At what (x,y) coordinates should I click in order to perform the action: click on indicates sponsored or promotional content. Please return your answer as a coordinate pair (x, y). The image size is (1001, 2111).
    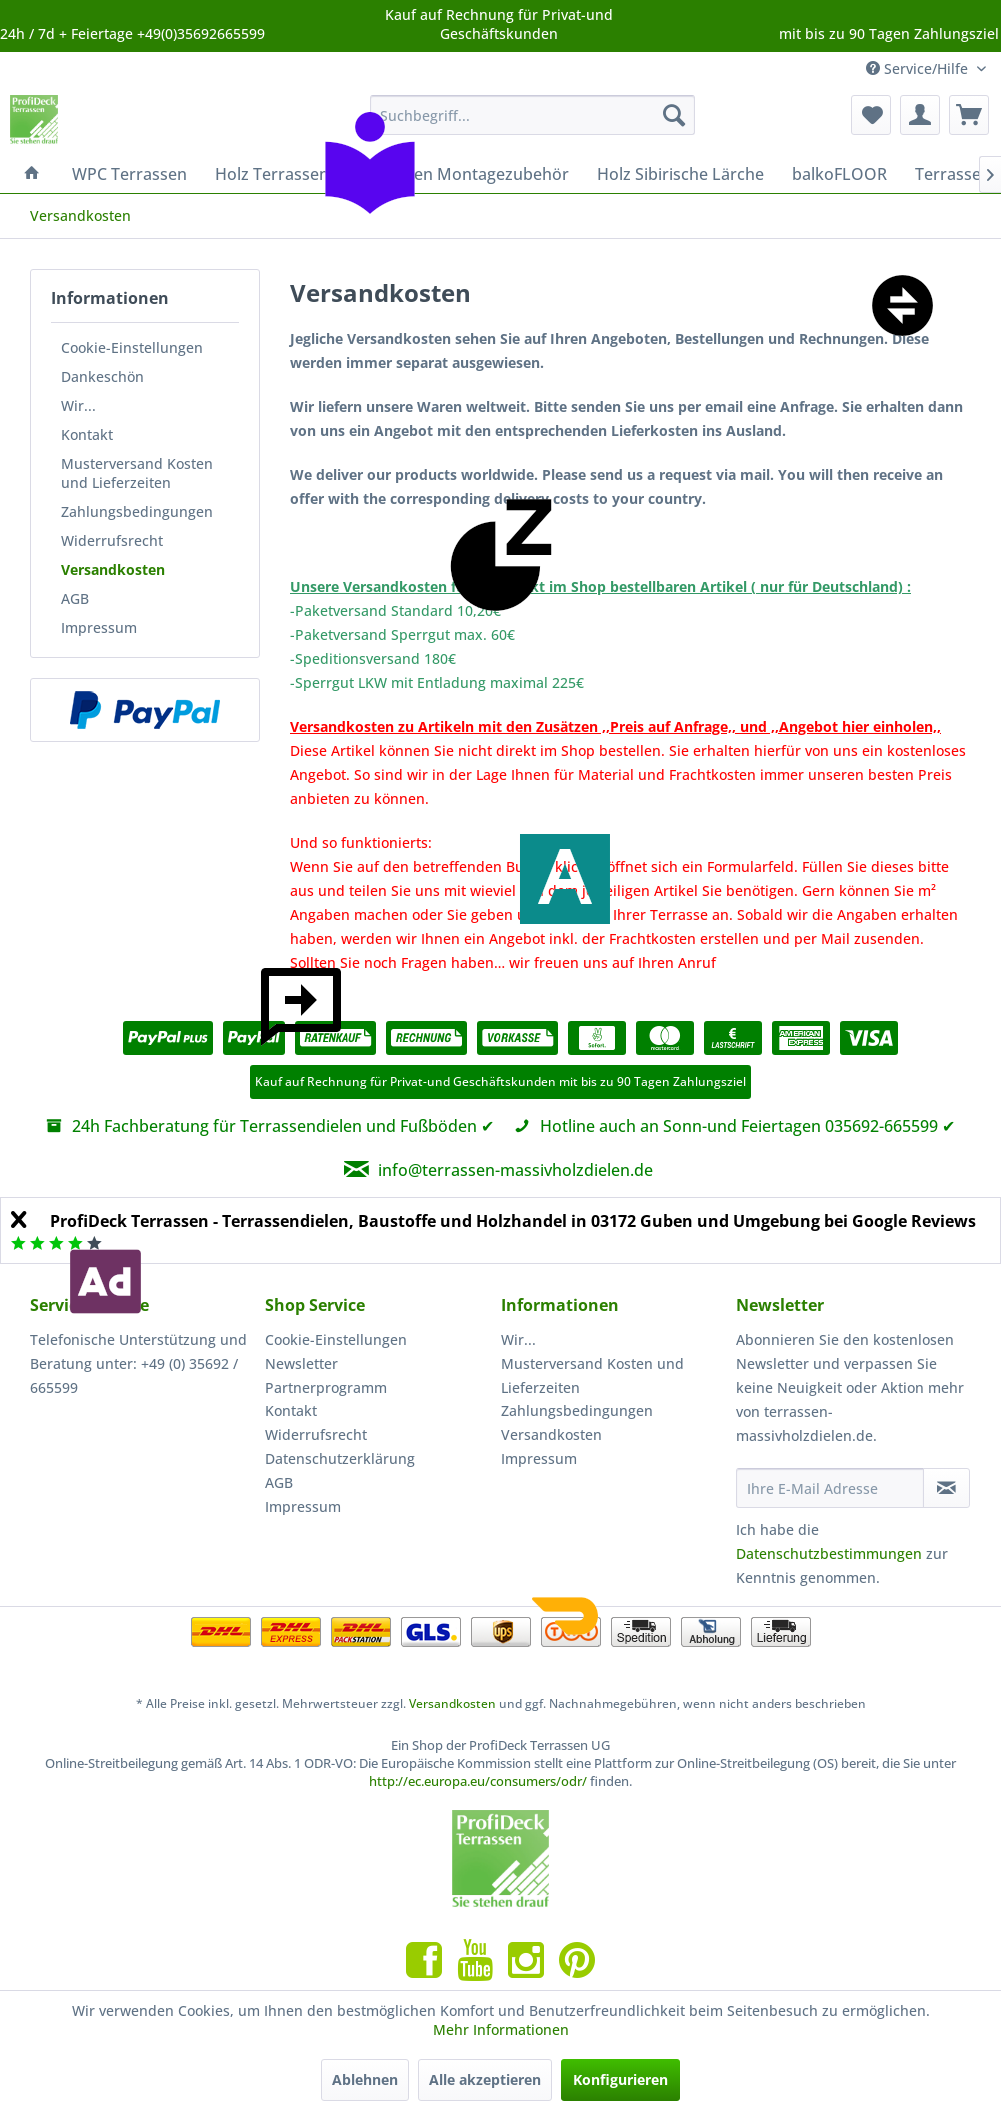
    Looking at the image, I should click on (105, 1281).